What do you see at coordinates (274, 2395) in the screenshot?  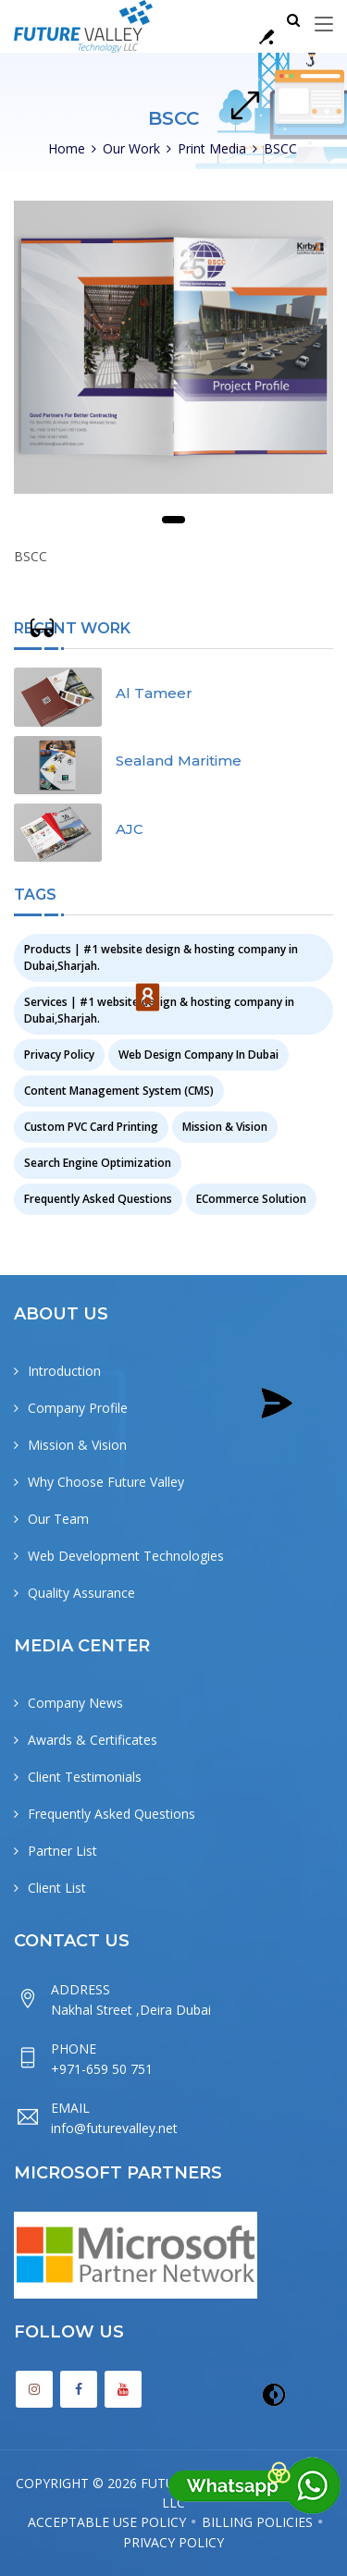 I see `toggle invert colors mode` at bounding box center [274, 2395].